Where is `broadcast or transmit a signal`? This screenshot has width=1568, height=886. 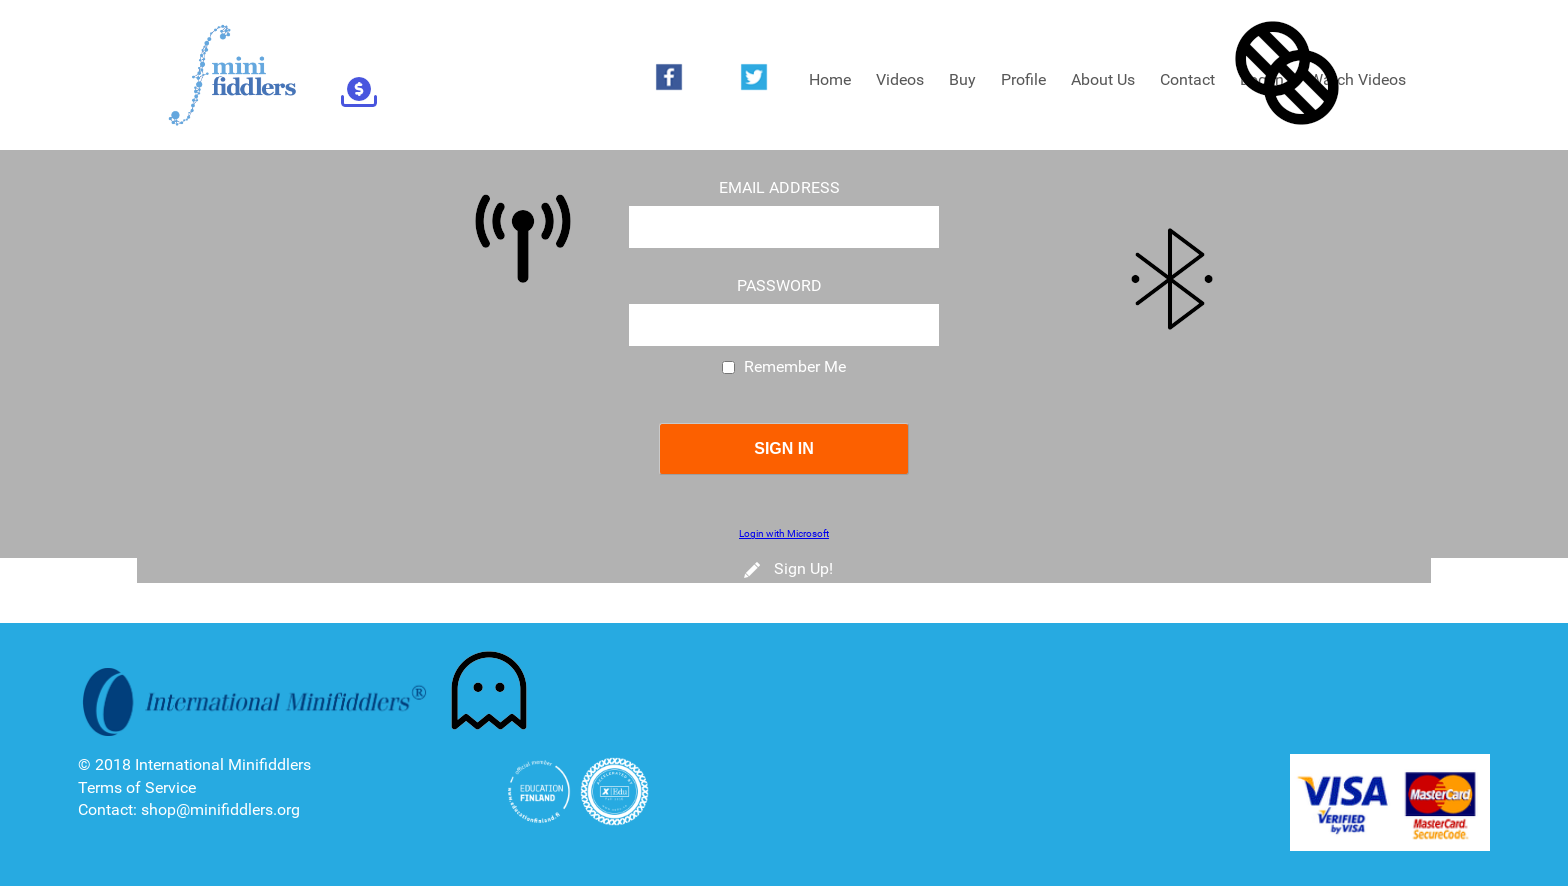
broadcast or transmit a signal is located at coordinates (523, 238).